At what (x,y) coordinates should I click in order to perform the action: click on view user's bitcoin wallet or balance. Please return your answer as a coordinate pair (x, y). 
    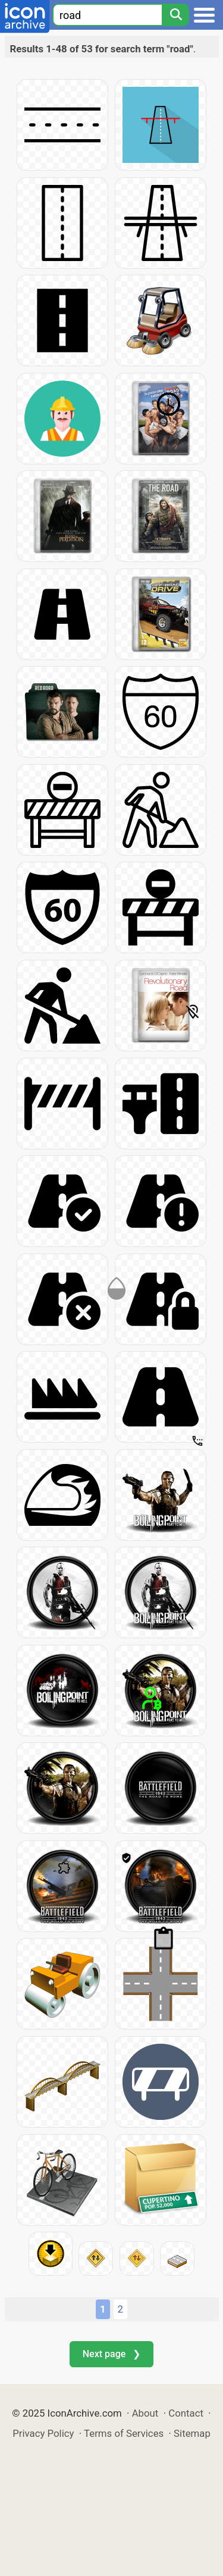
    Looking at the image, I should click on (150, 1698).